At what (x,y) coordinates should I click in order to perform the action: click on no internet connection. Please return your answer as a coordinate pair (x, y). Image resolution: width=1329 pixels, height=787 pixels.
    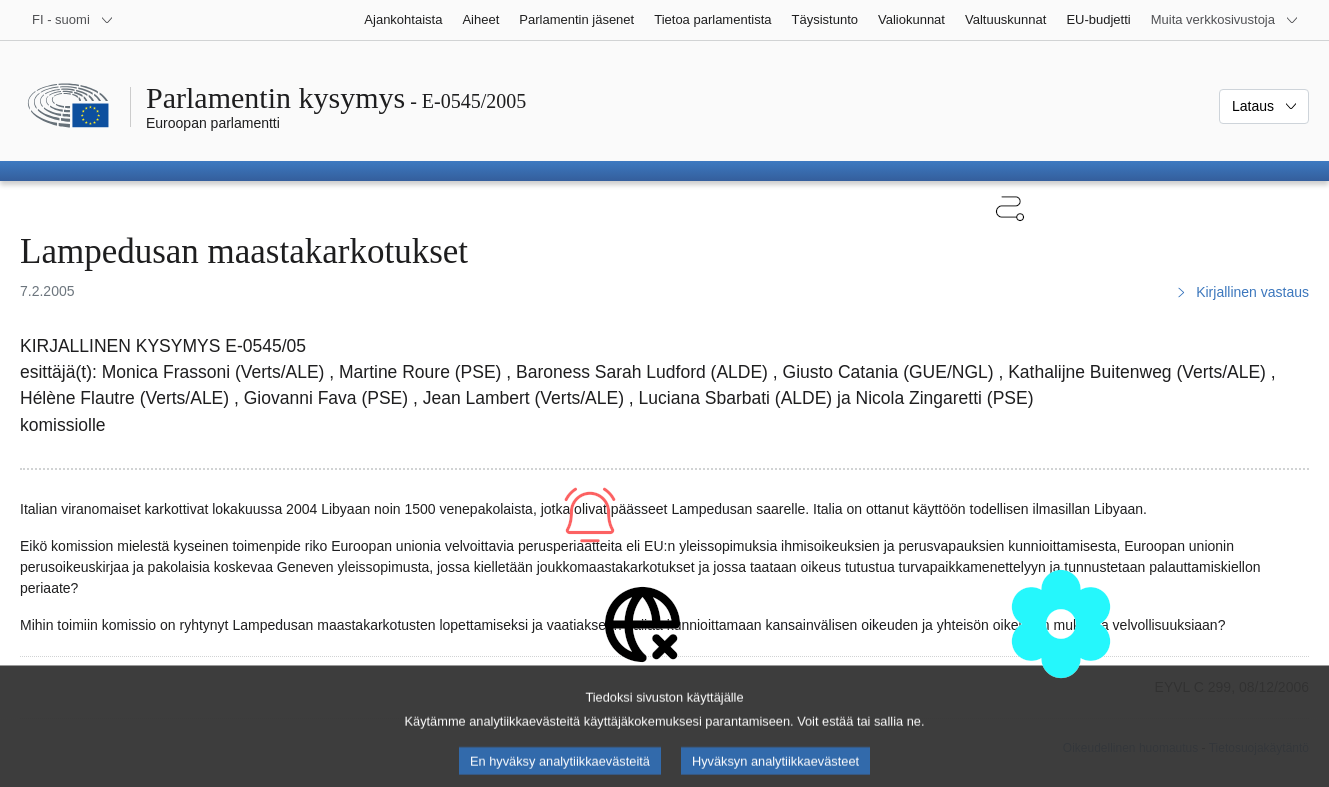
    Looking at the image, I should click on (642, 624).